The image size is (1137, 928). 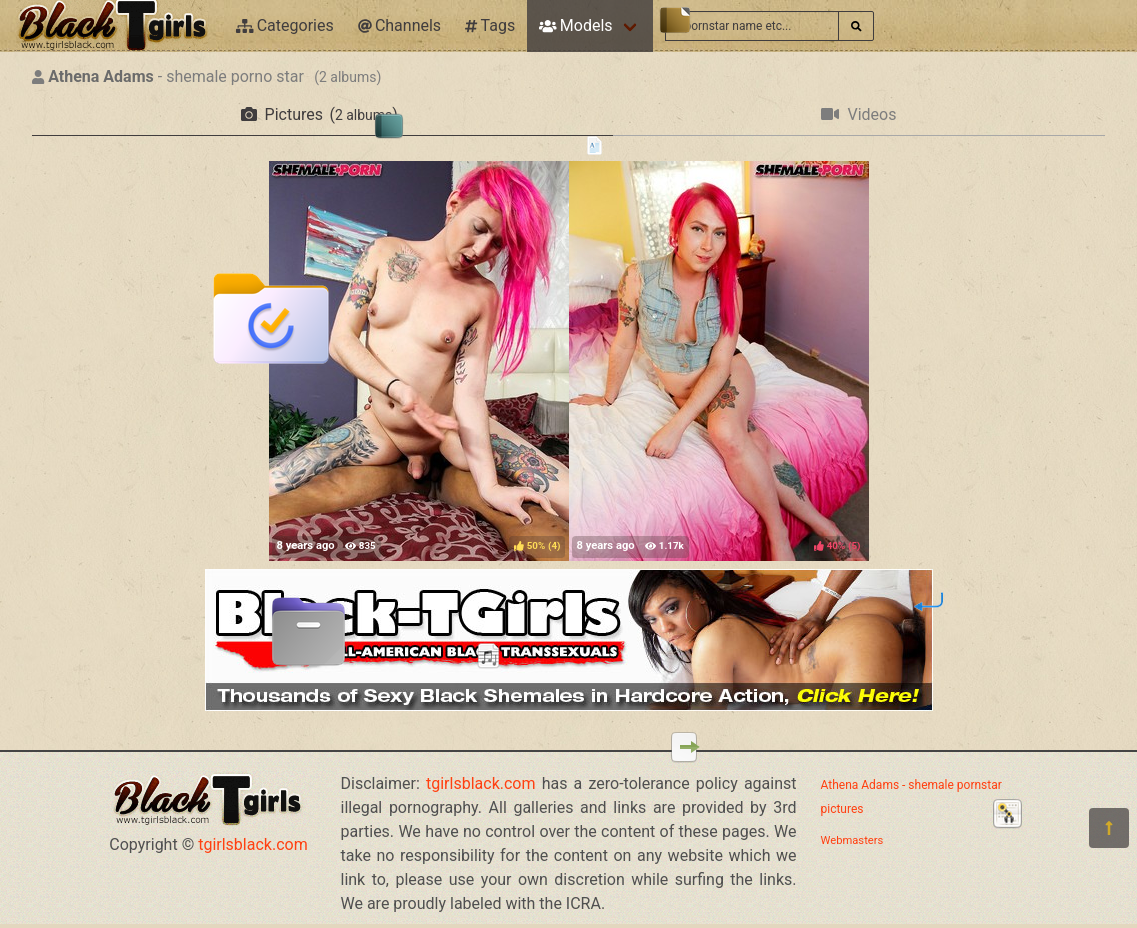 What do you see at coordinates (594, 145) in the screenshot?
I see `open a text document file` at bounding box center [594, 145].